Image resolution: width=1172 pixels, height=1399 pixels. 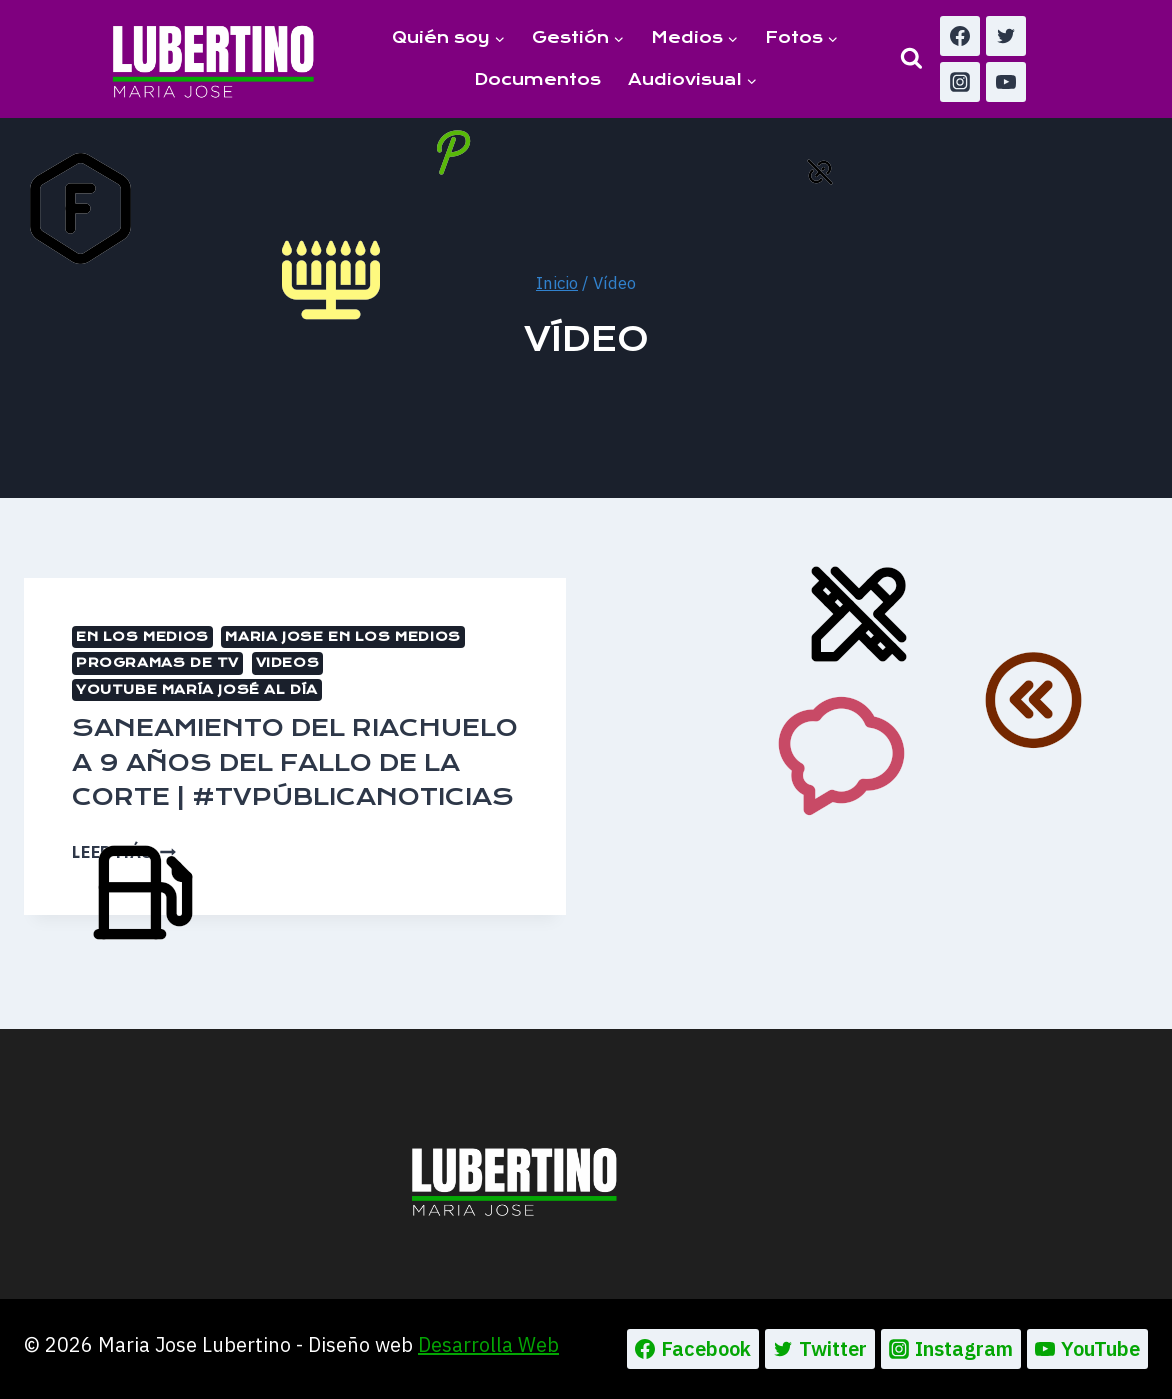 What do you see at coordinates (820, 172) in the screenshot?
I see `unlink or disconnect a linked item` at bounding box center [820, 172].